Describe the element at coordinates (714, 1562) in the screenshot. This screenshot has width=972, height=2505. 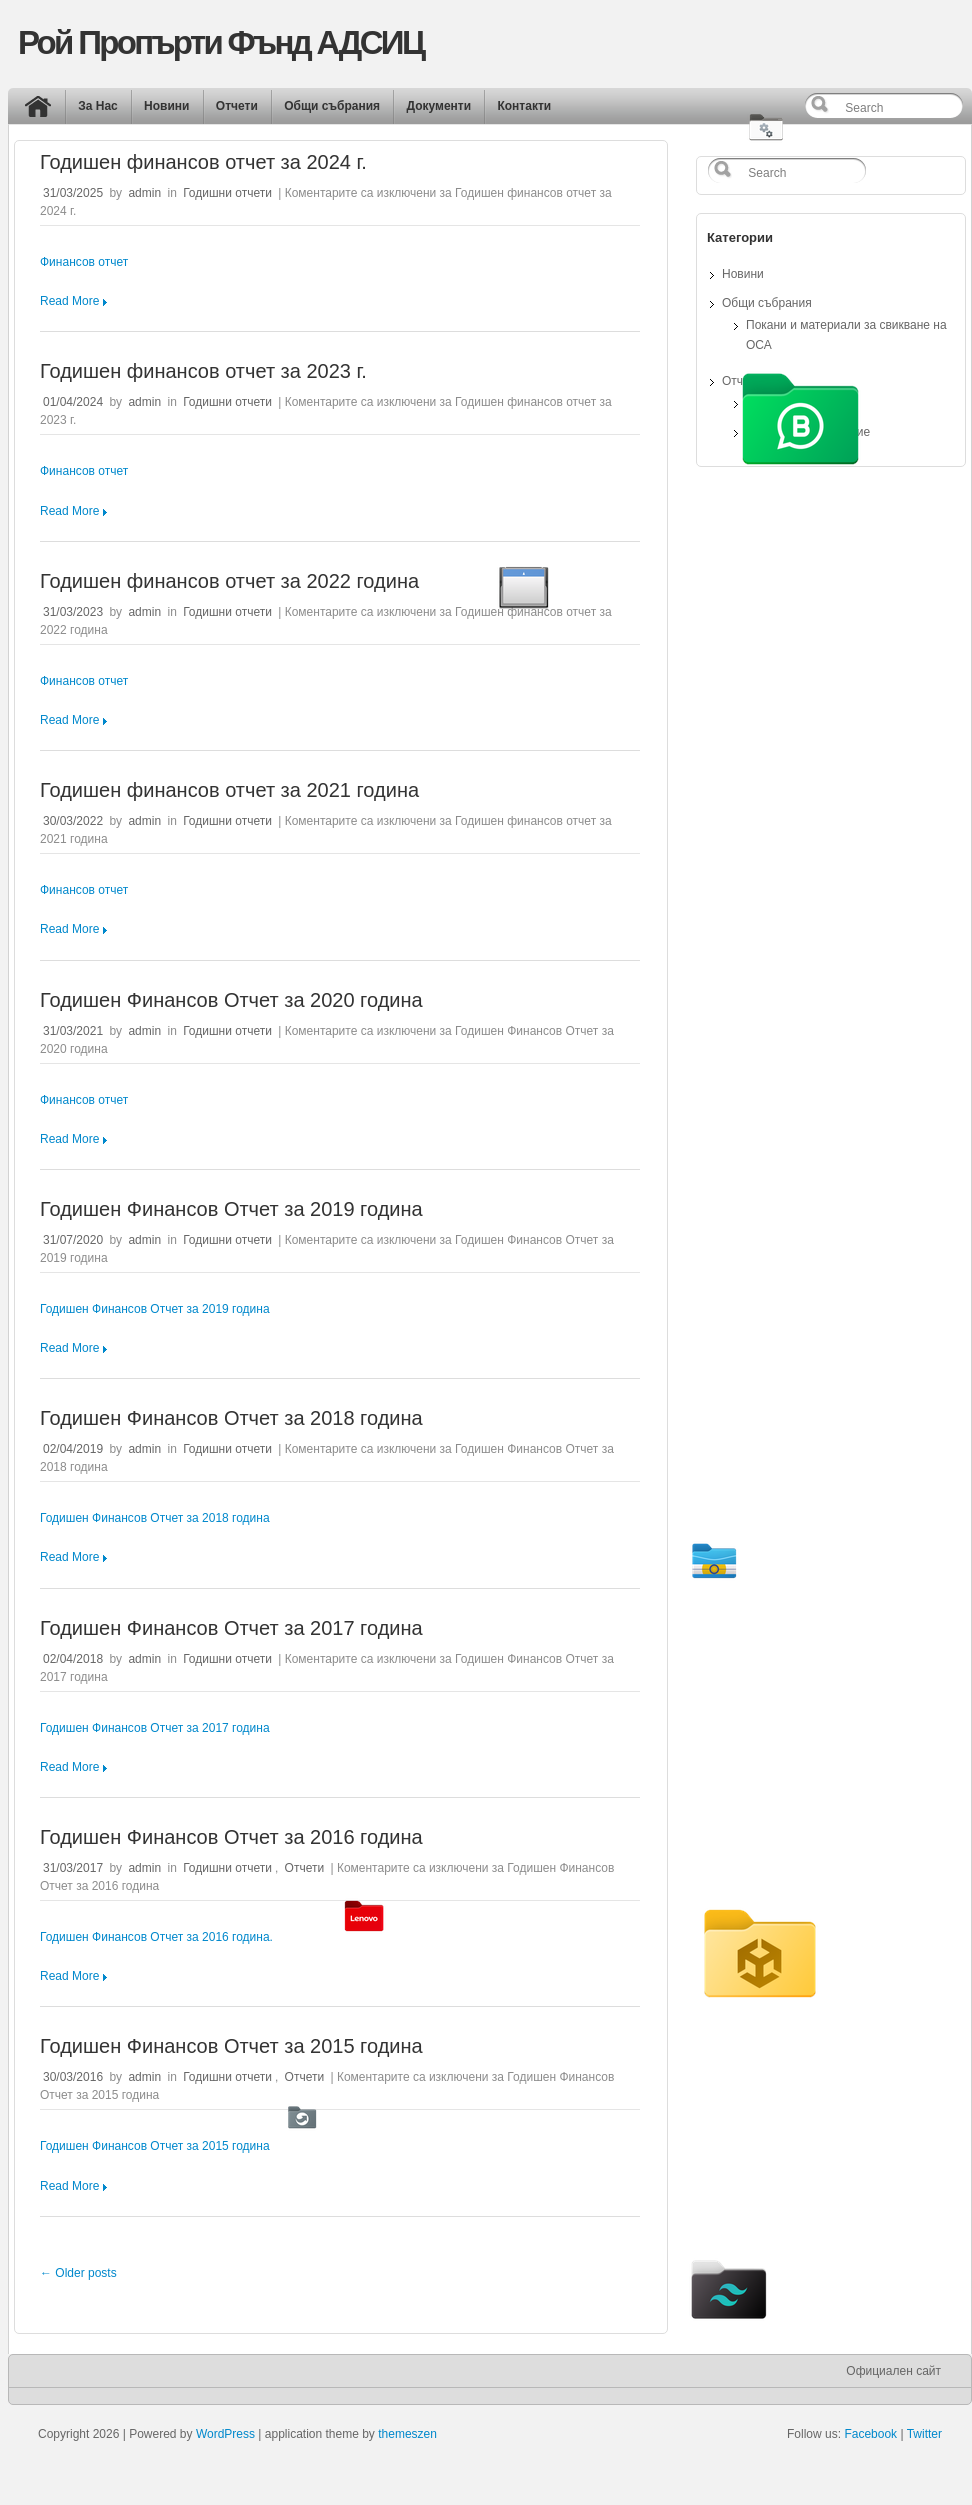
I see `open pokémon collection folder` at that location.